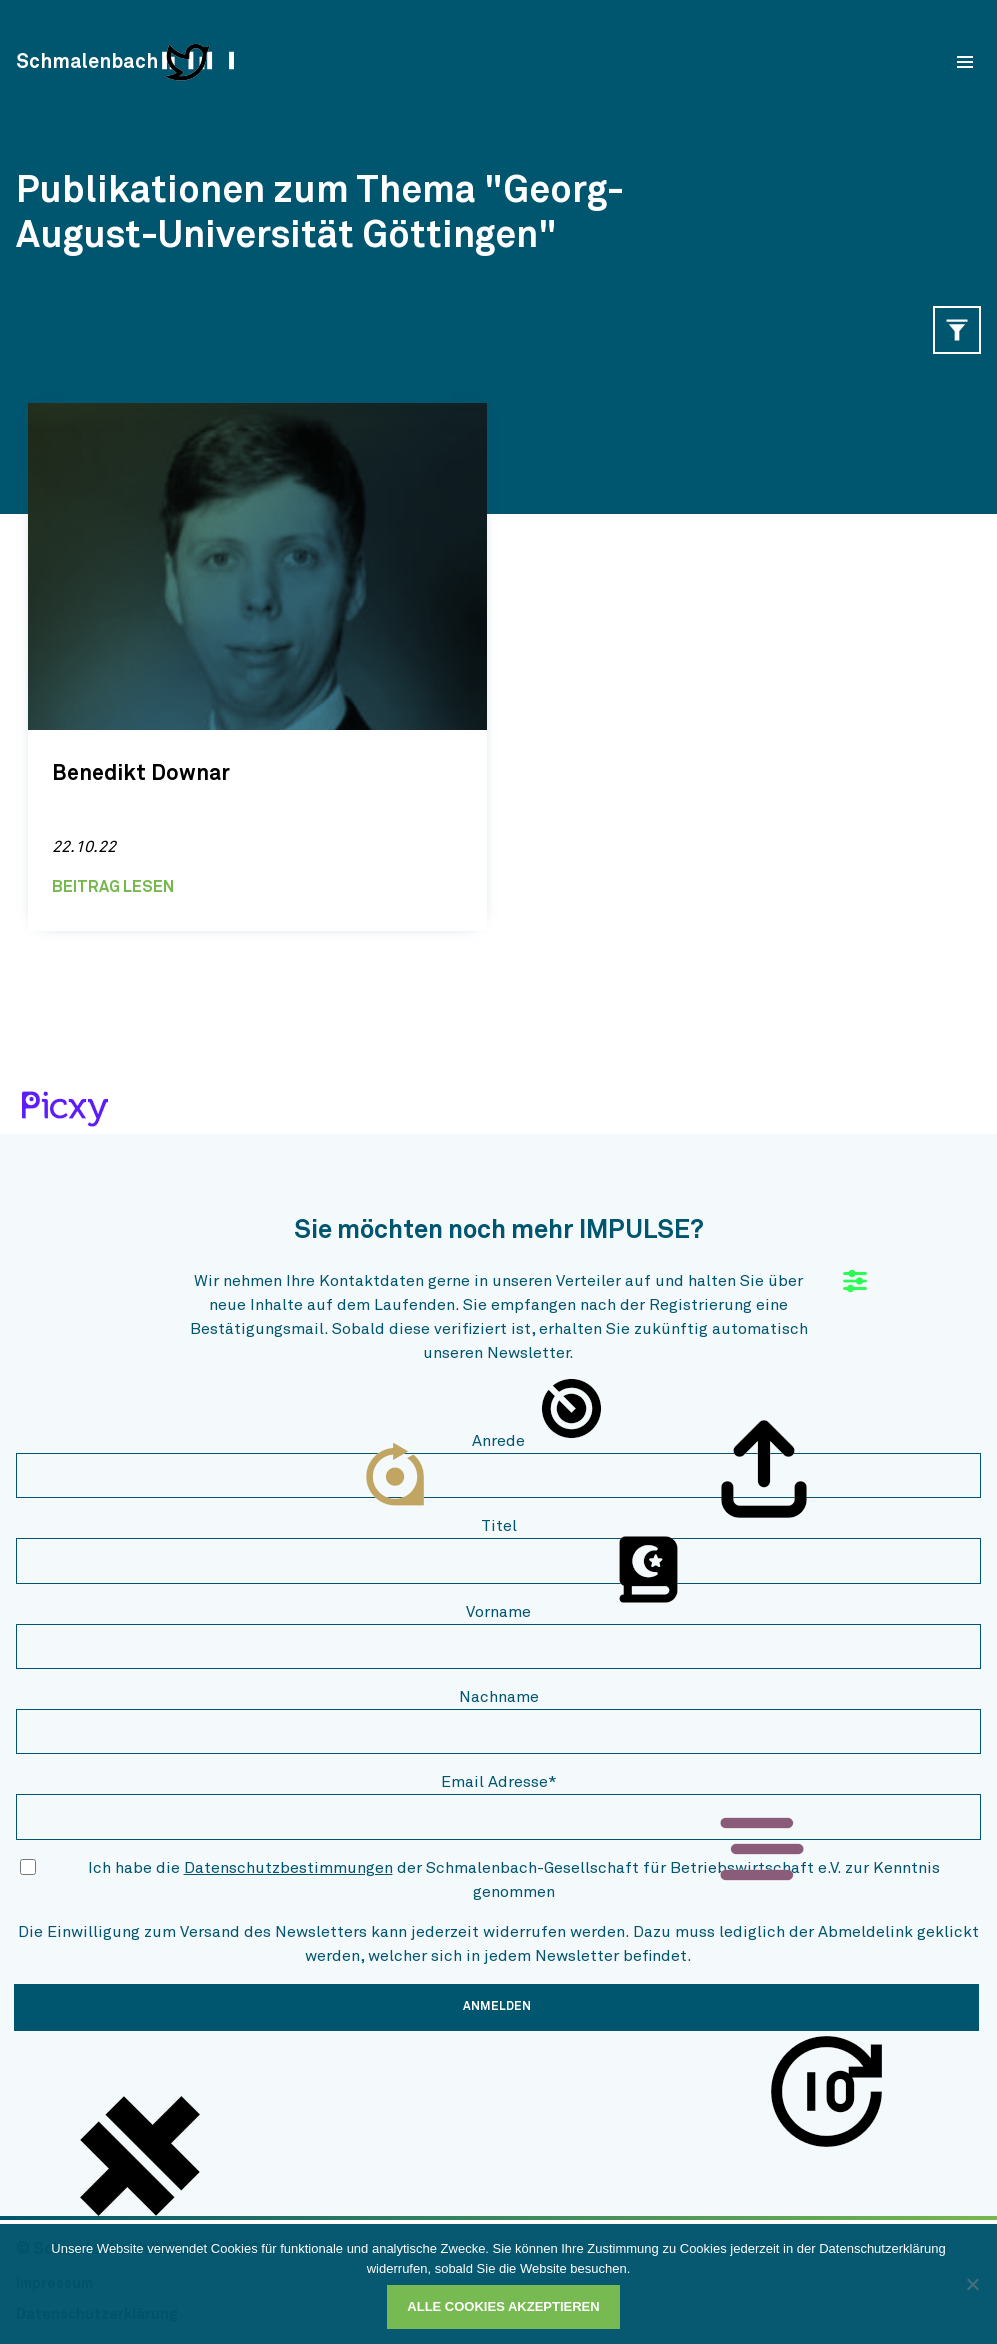 This screenshot has height=2344, width=997. I want to click on access live stream or feed, so click(762, 1849).